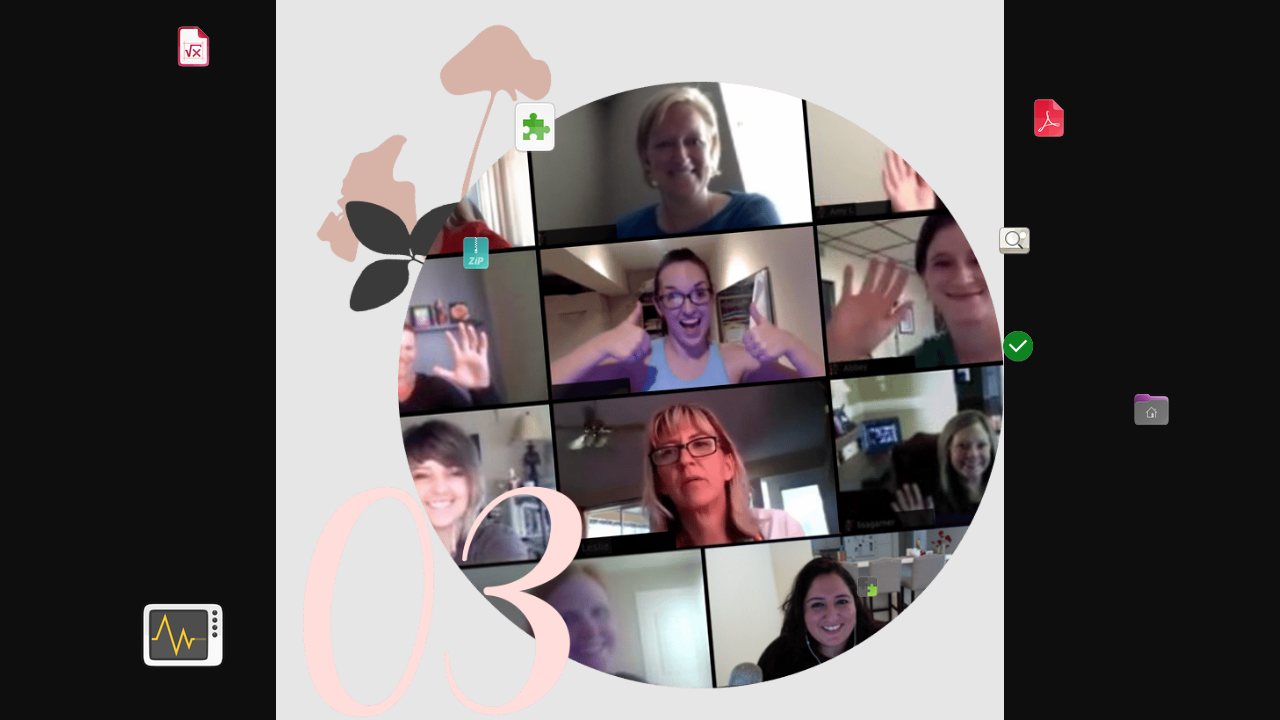 The height and width of the screenshot is (720, 1280). What do you see at coordinates (476, 253) in the screenshot?
I see `a compressed zip file` at bounding box center [476, 253].